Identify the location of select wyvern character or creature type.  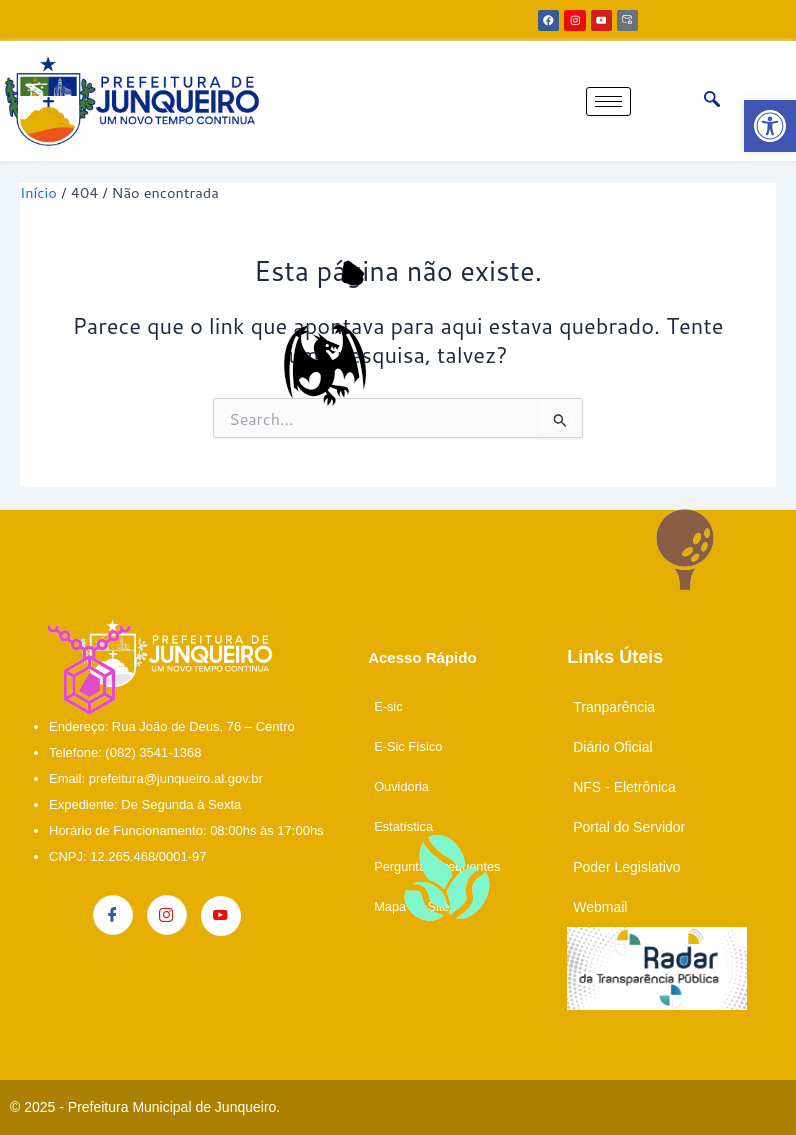
(325, 365).